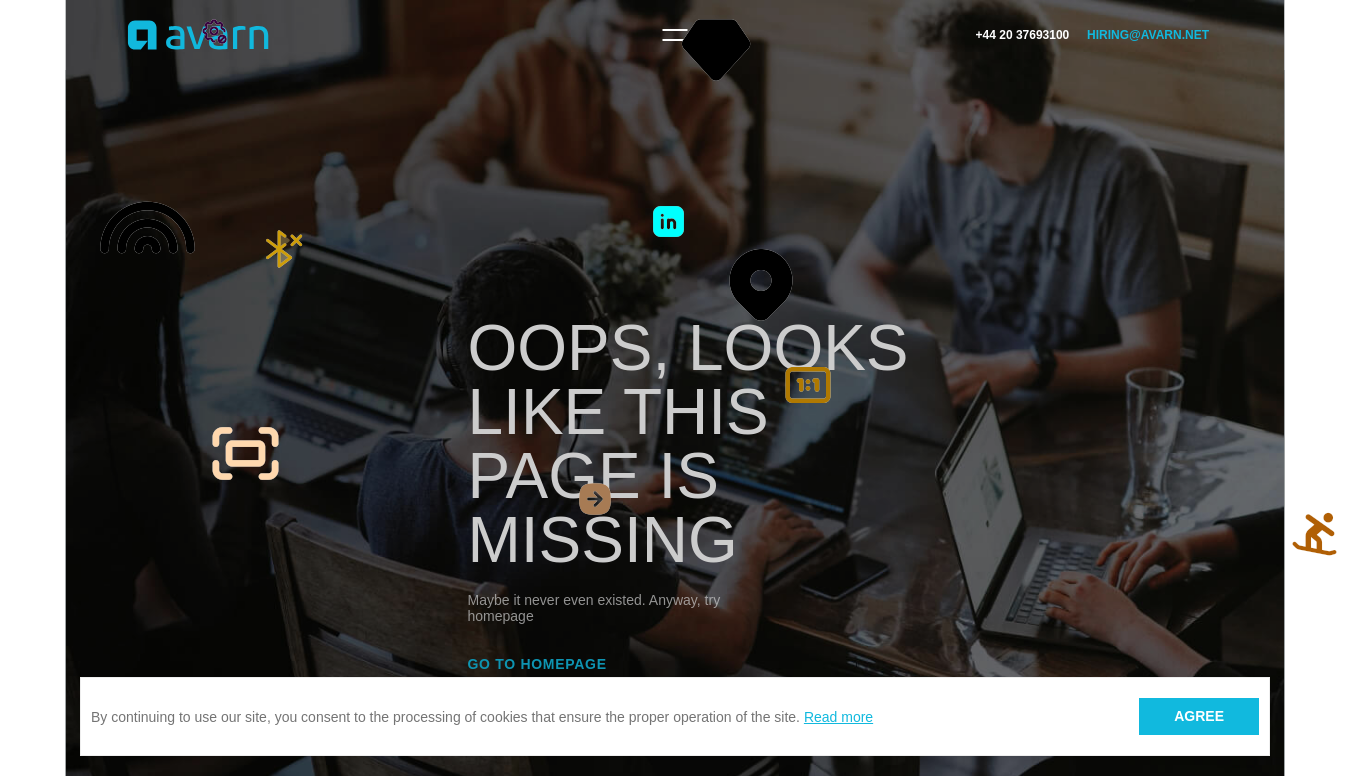  Describe the element at coordinates (1316, 533) in the screenshot. I see `snowboarding activity or winter sports category` at that location.